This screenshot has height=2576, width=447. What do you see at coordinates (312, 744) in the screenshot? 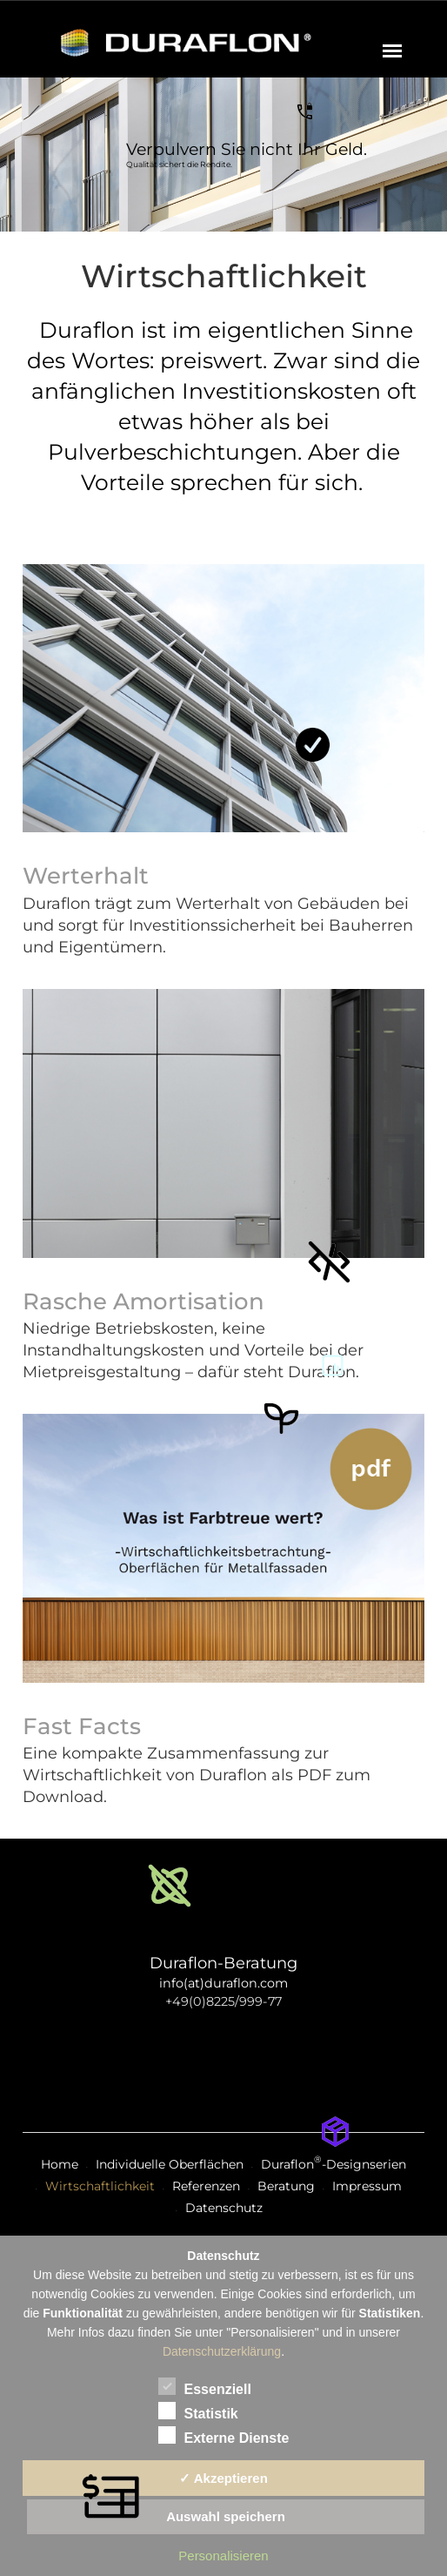
I see `indicates successful completion of an action` at bounding box center [312, 744].